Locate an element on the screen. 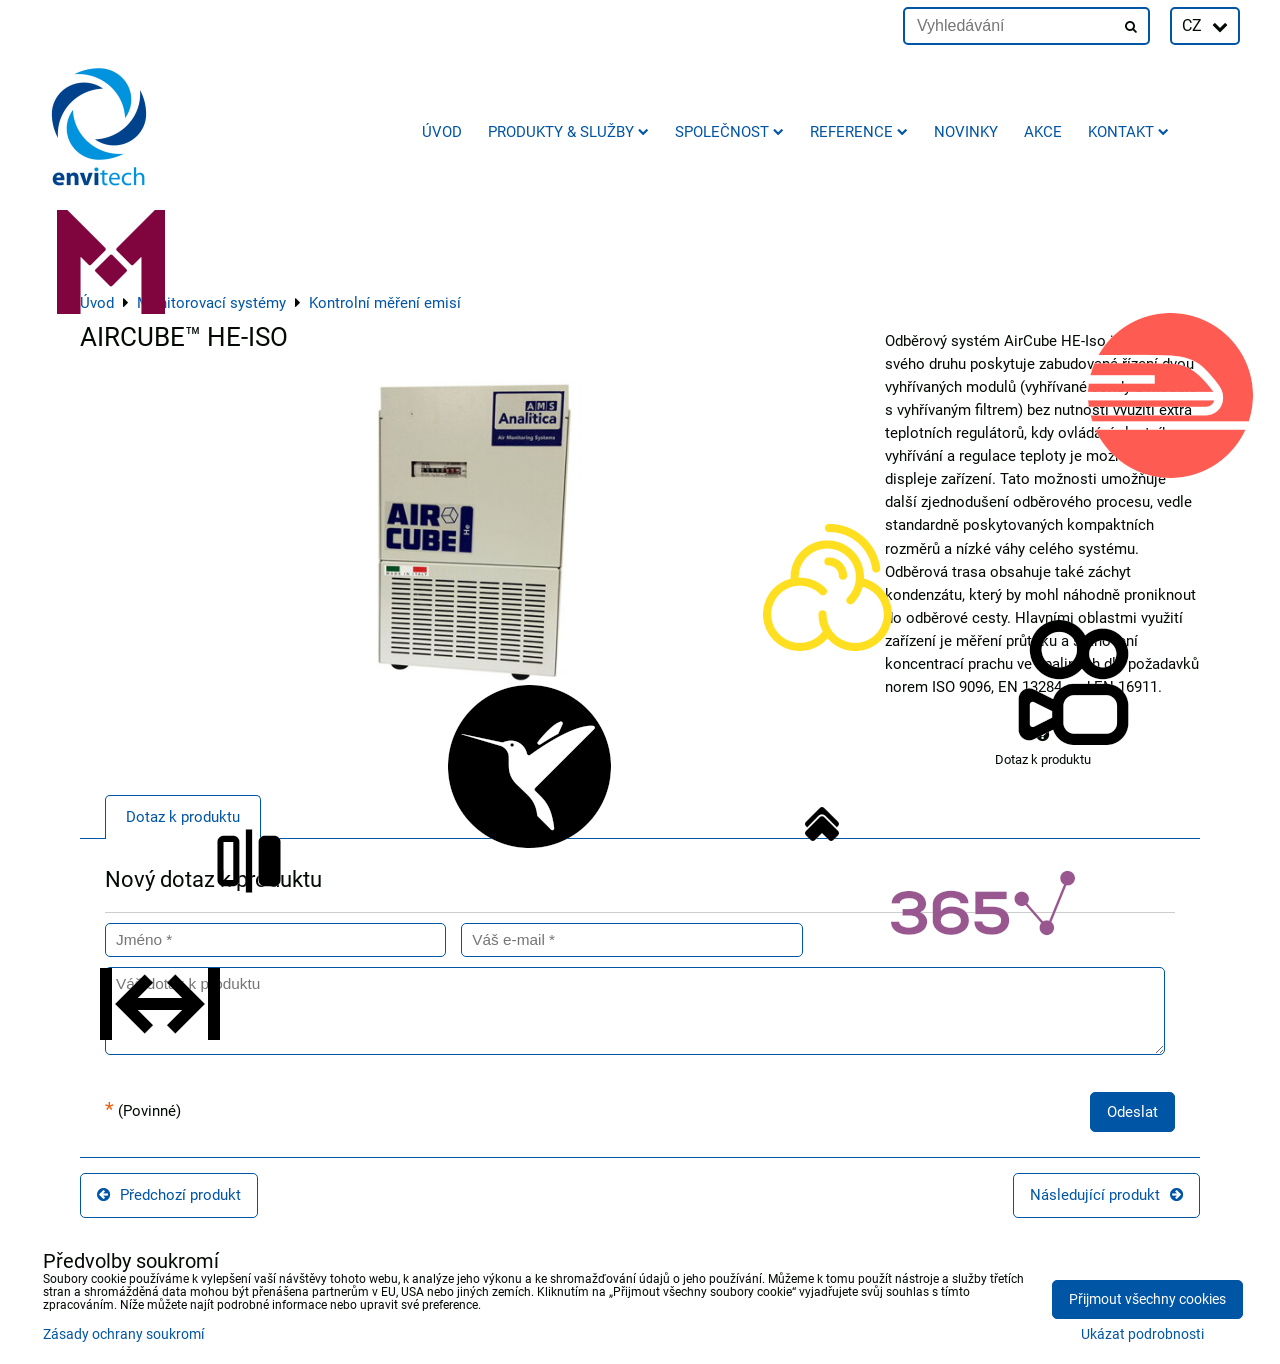 The width and height of the screenshot is (1280, 1364). InterBase database software logo is located at coordinates (529, 766).